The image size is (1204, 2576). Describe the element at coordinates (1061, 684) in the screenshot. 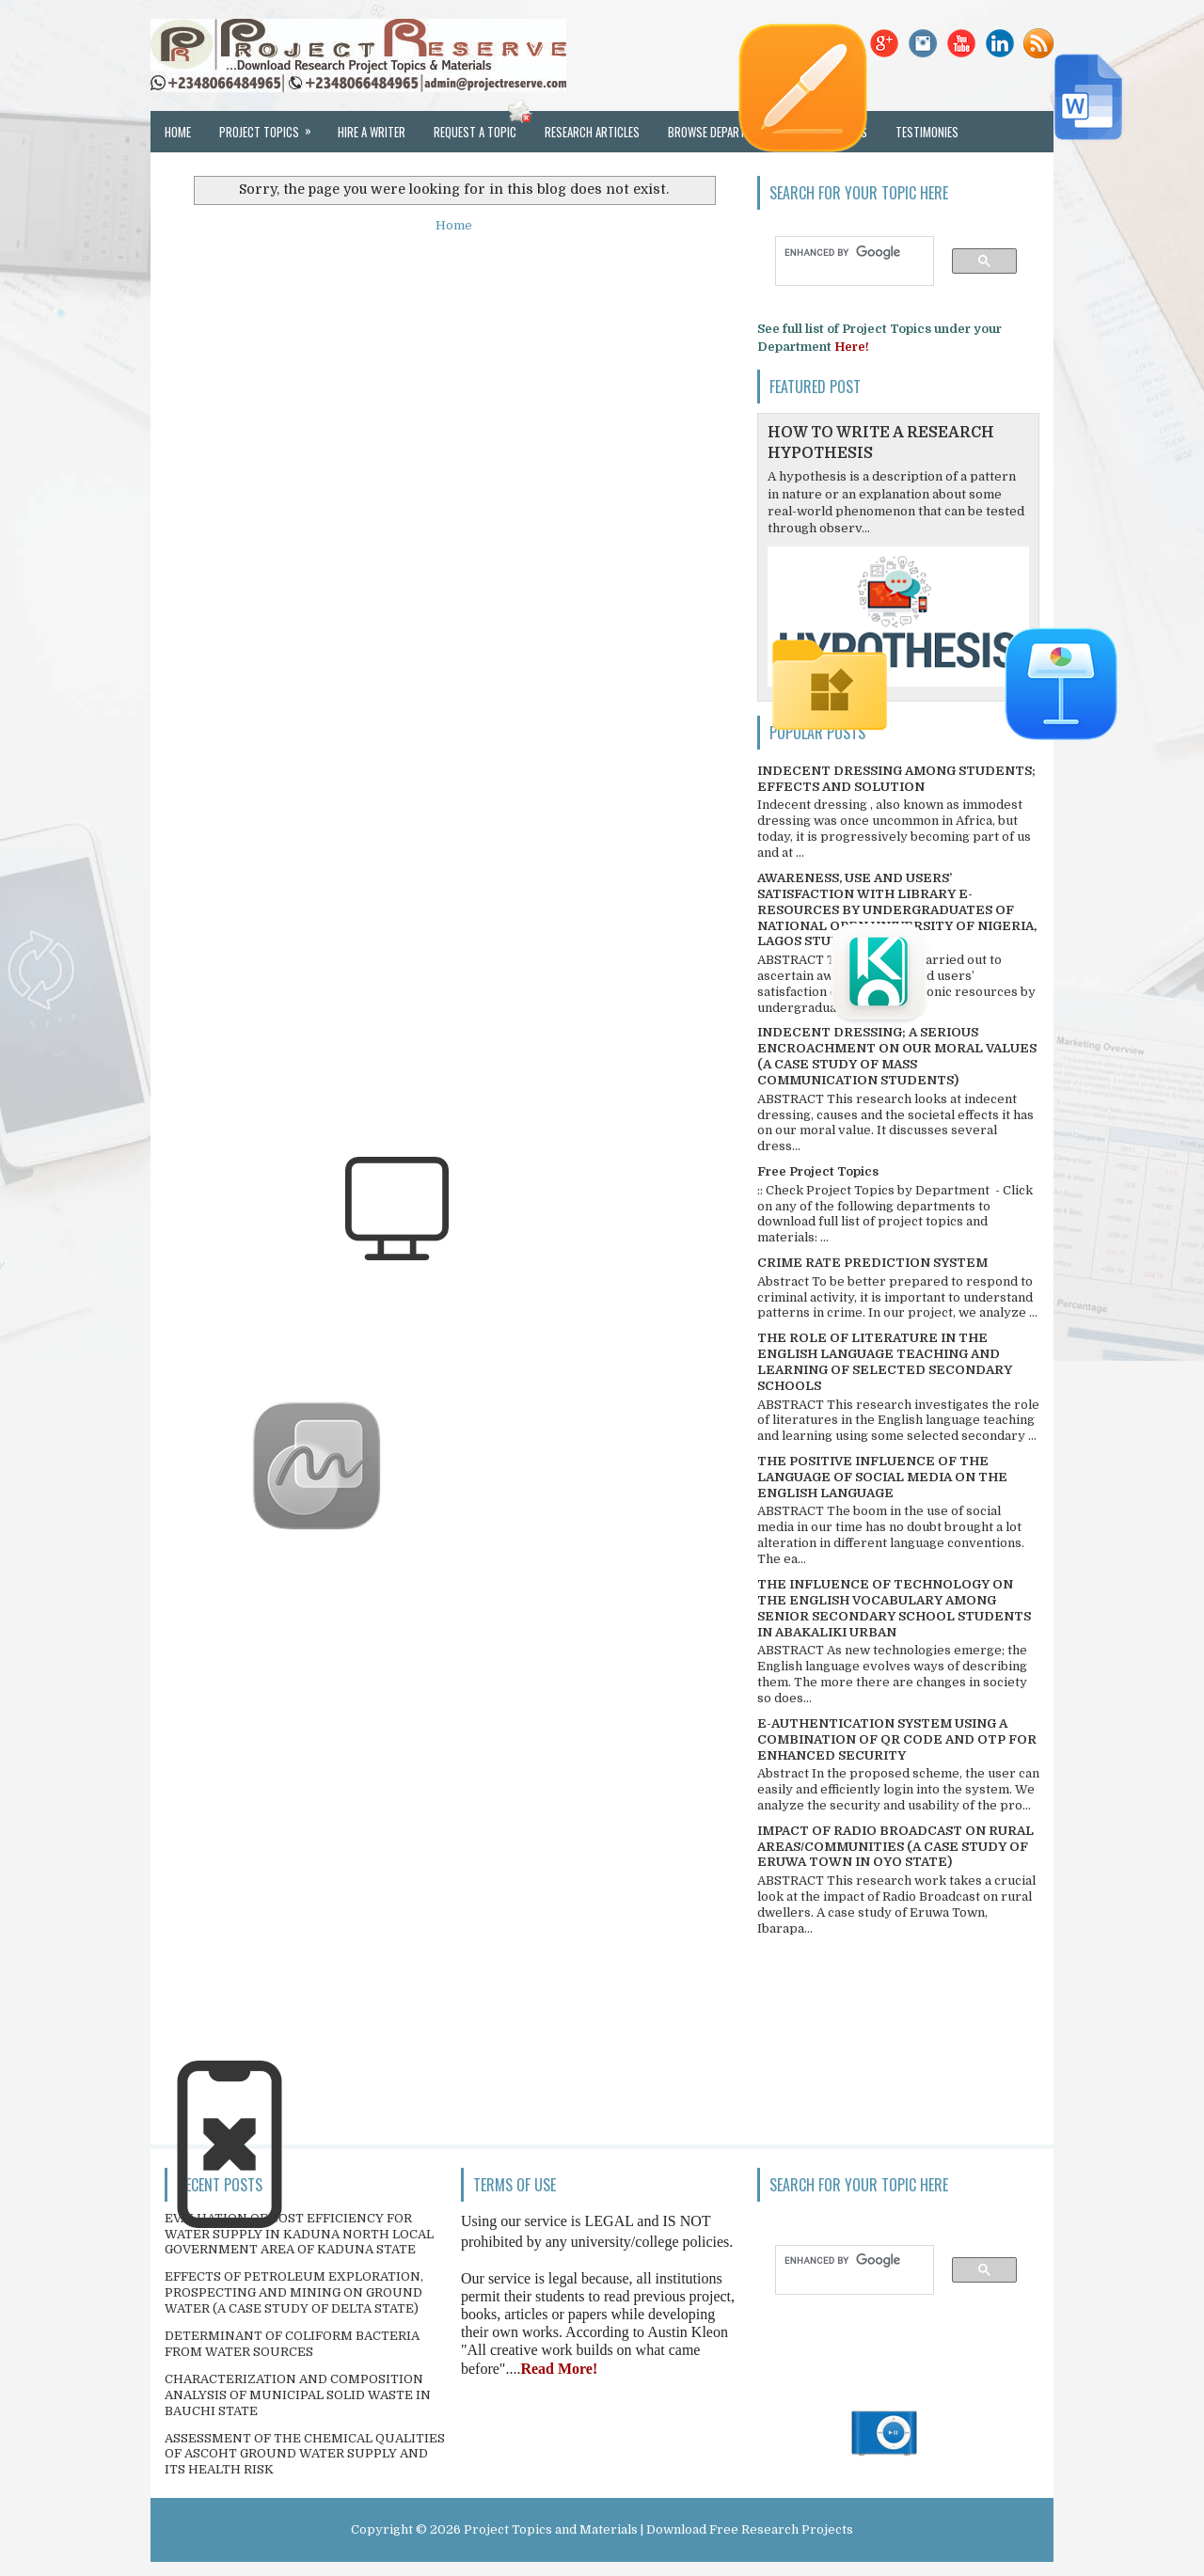

I see `open keynote to create or edit presentations` at that location.